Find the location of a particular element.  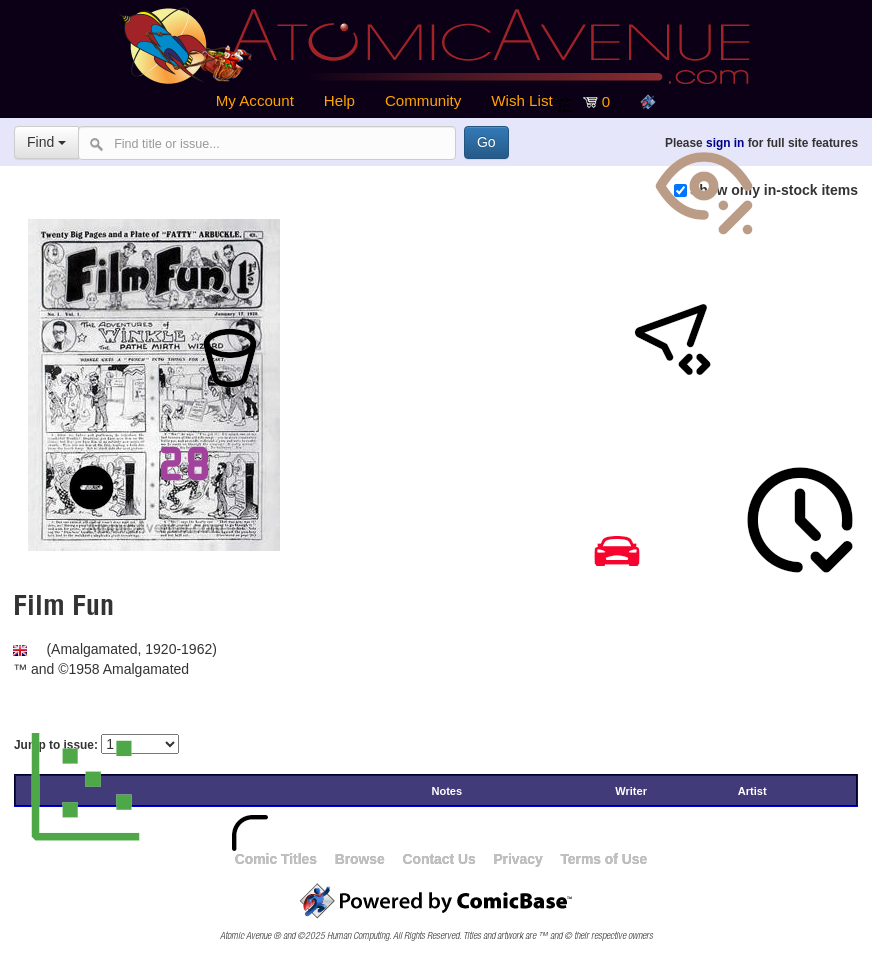

fill tool for painting or coloring areas is located at coordinates (230, 358).